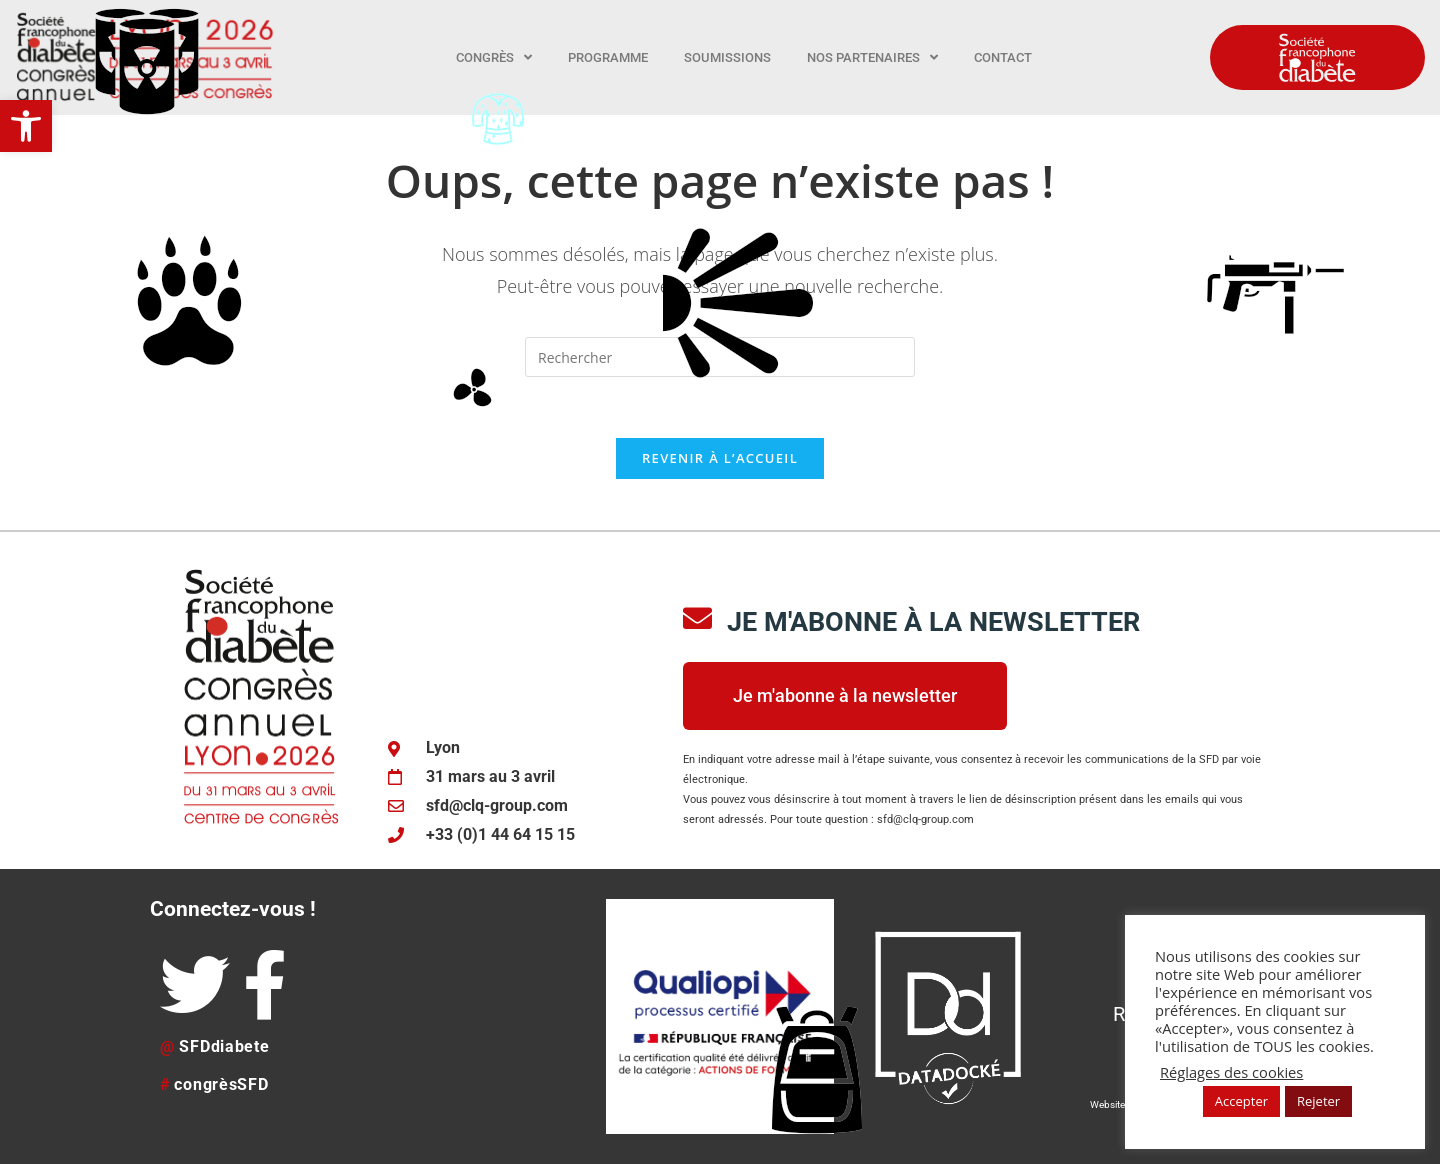 This screenshot has width=1440, height=1164. I want to click on access school or education features, so click(817, 1069).